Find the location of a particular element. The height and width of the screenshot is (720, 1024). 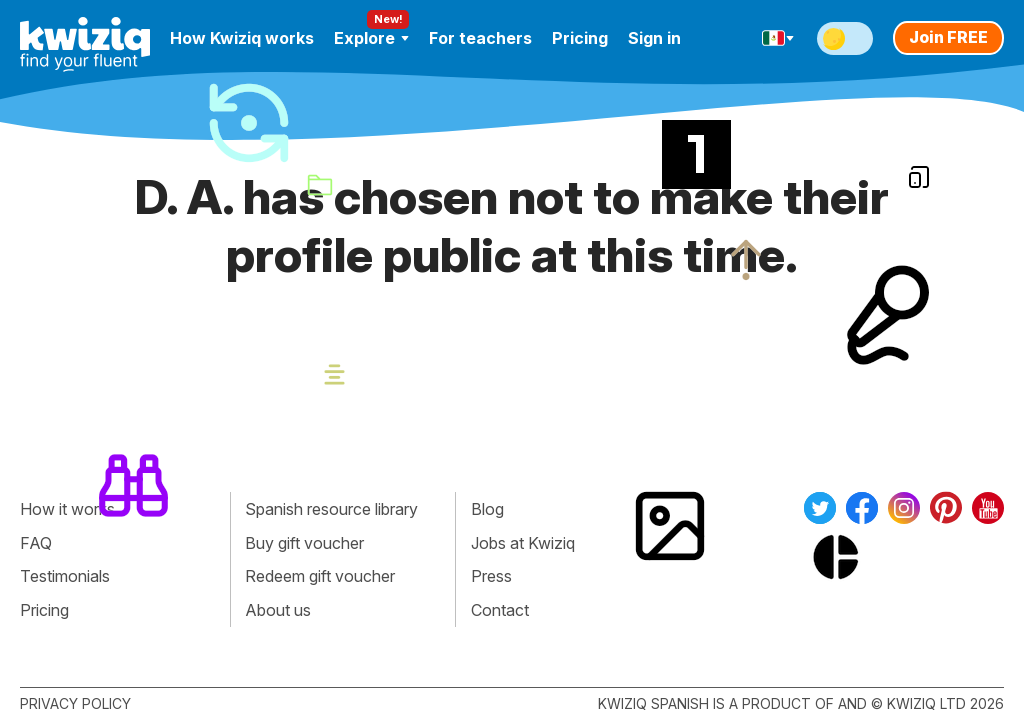

view or open an image file is located at coordinates (670, 526).